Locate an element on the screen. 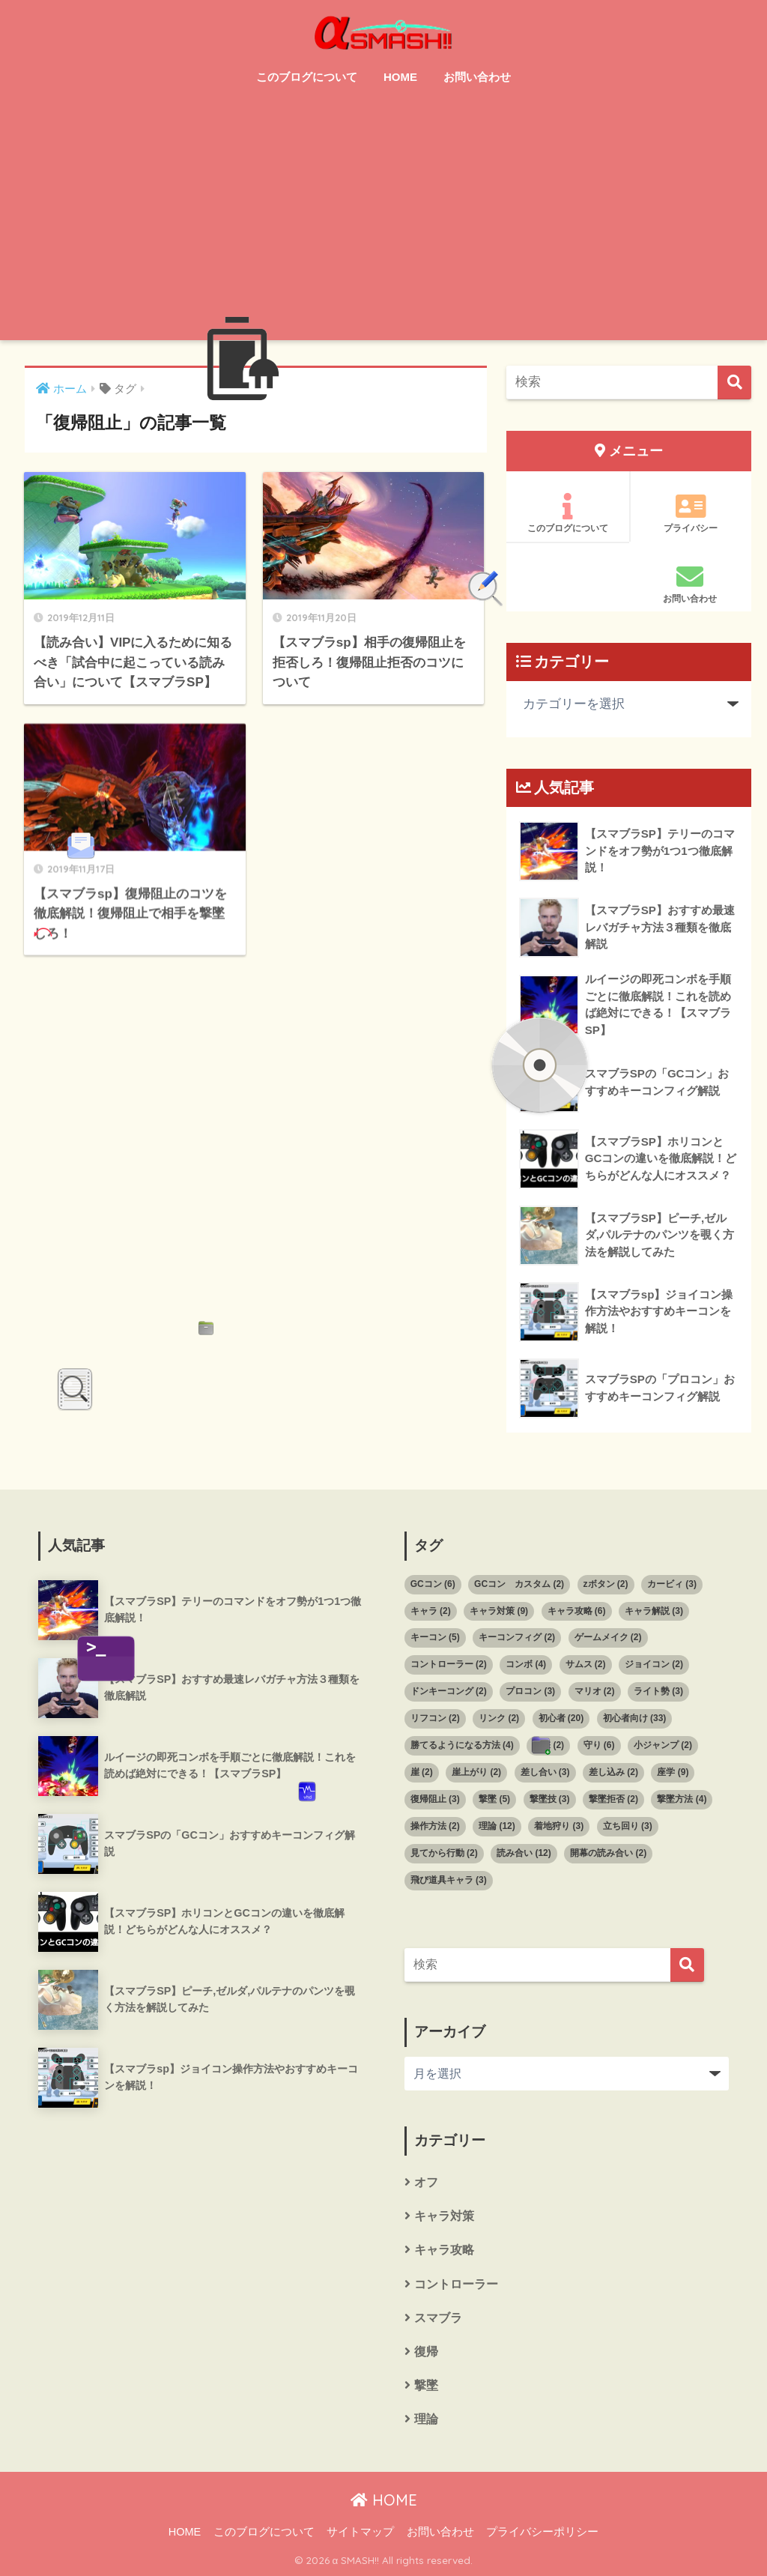 This screenshot has width=767, height=2576. open a VirtualBox virtual hard disk file is located at coordinates (307, 1792).